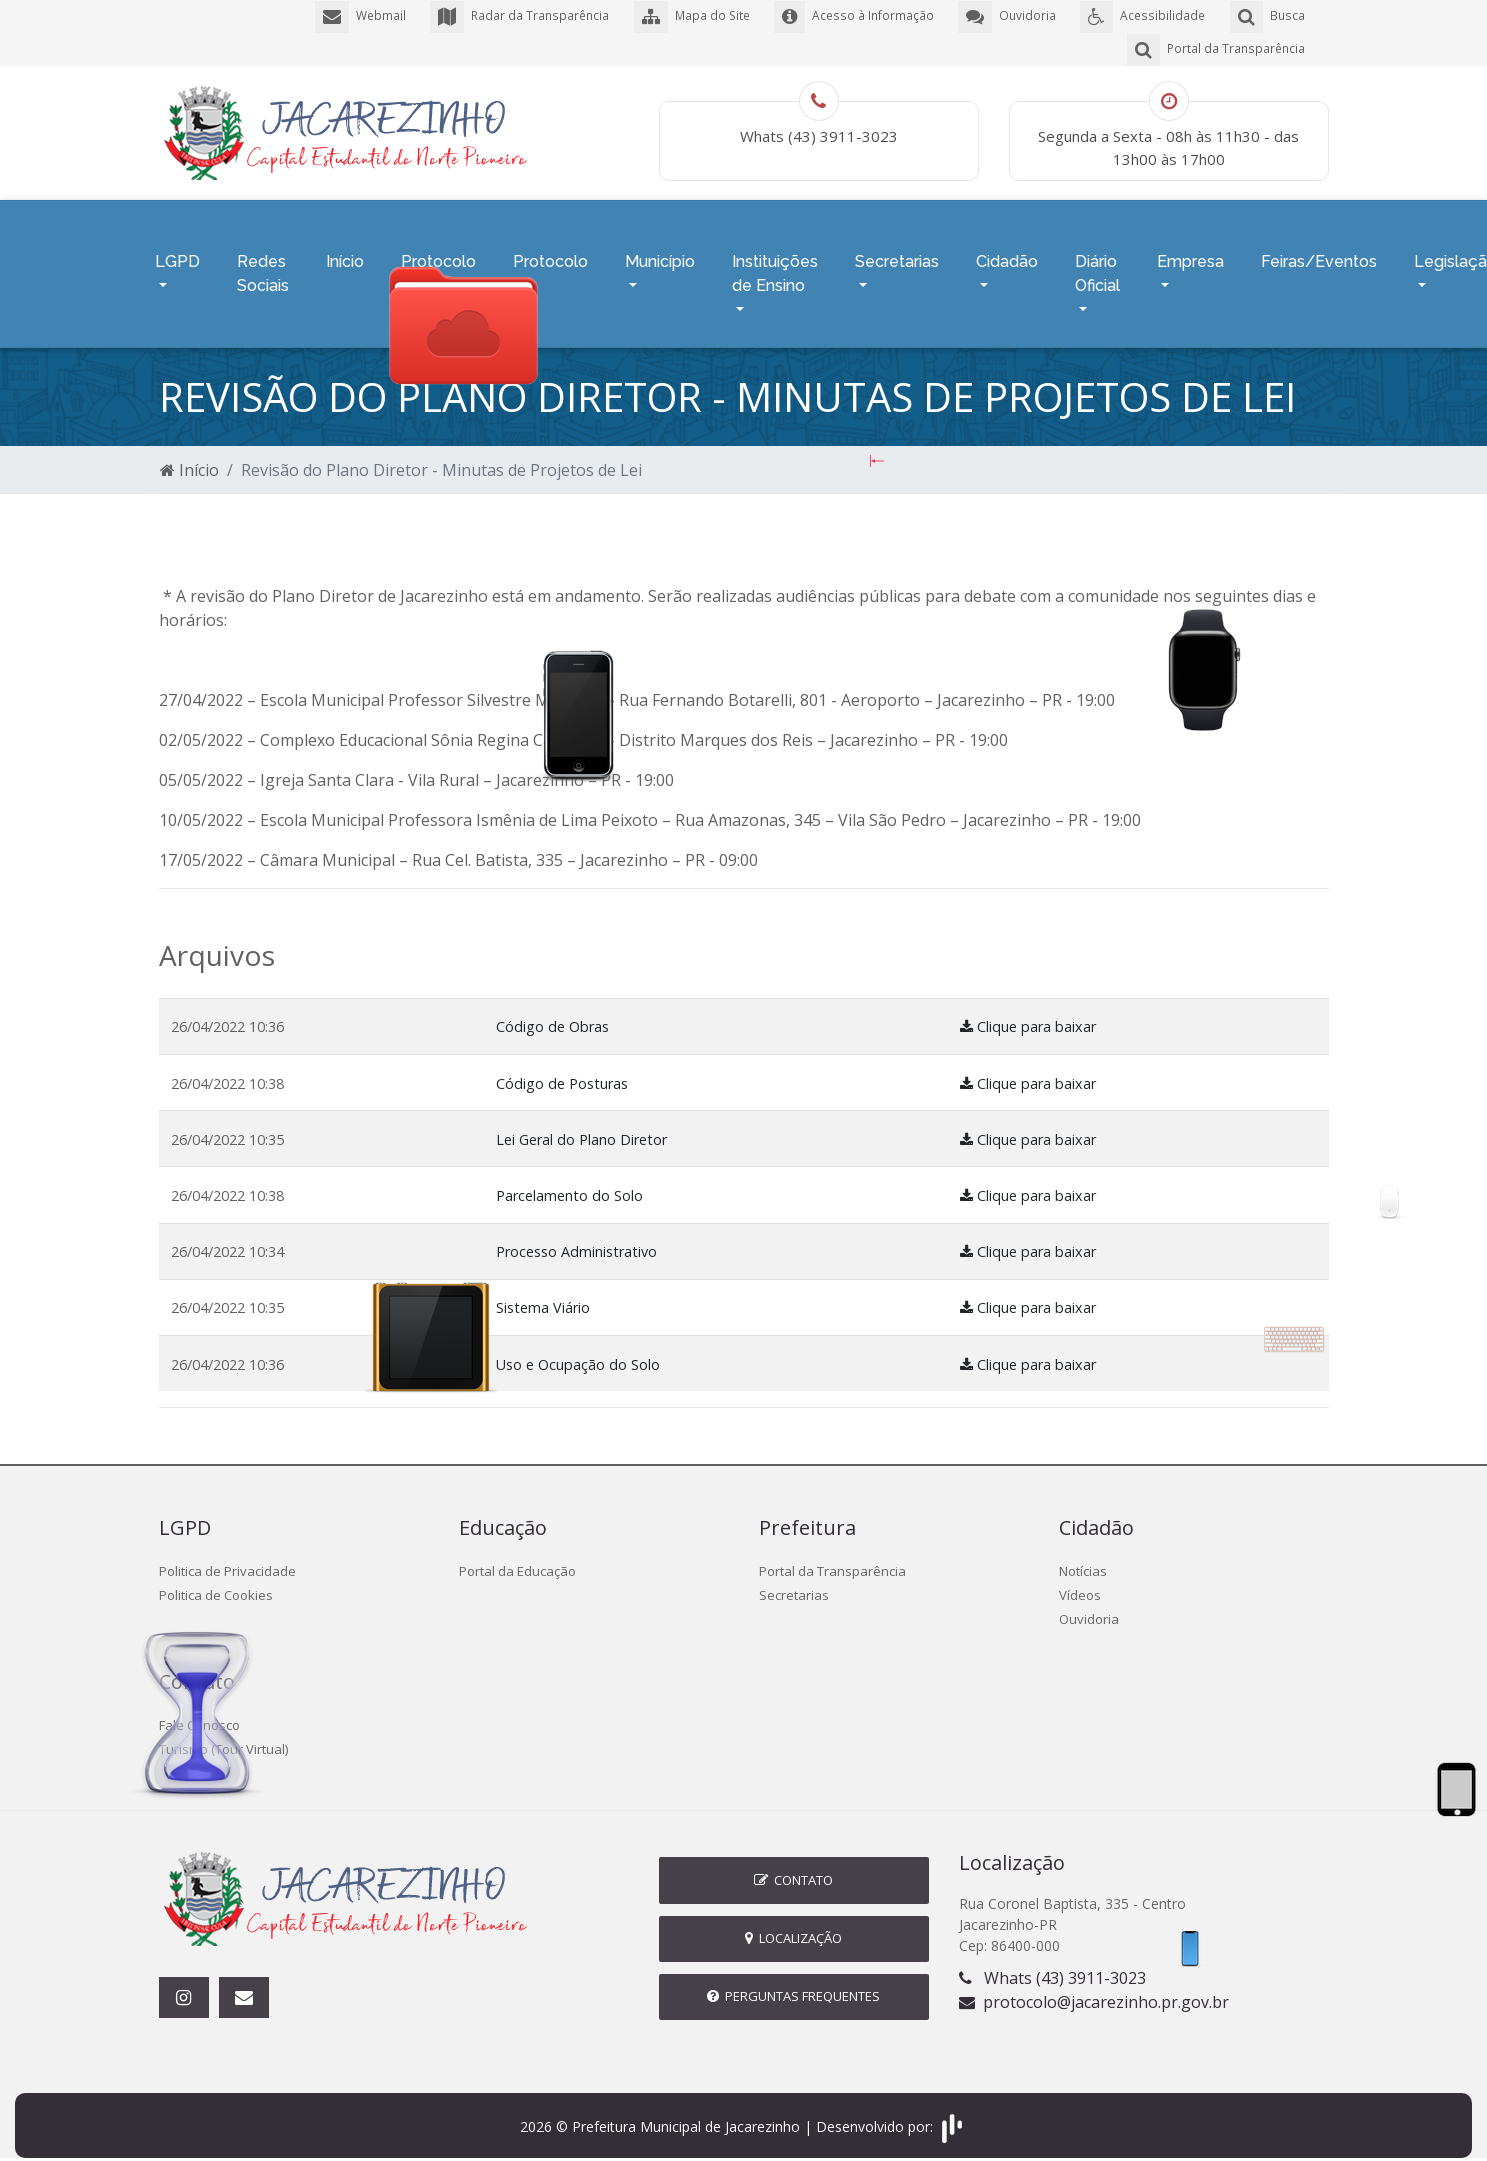 Image resolution: width=1487 pixels, height=2161 pixels. I want to click on connected iPhone device, so click(1190, 1949).